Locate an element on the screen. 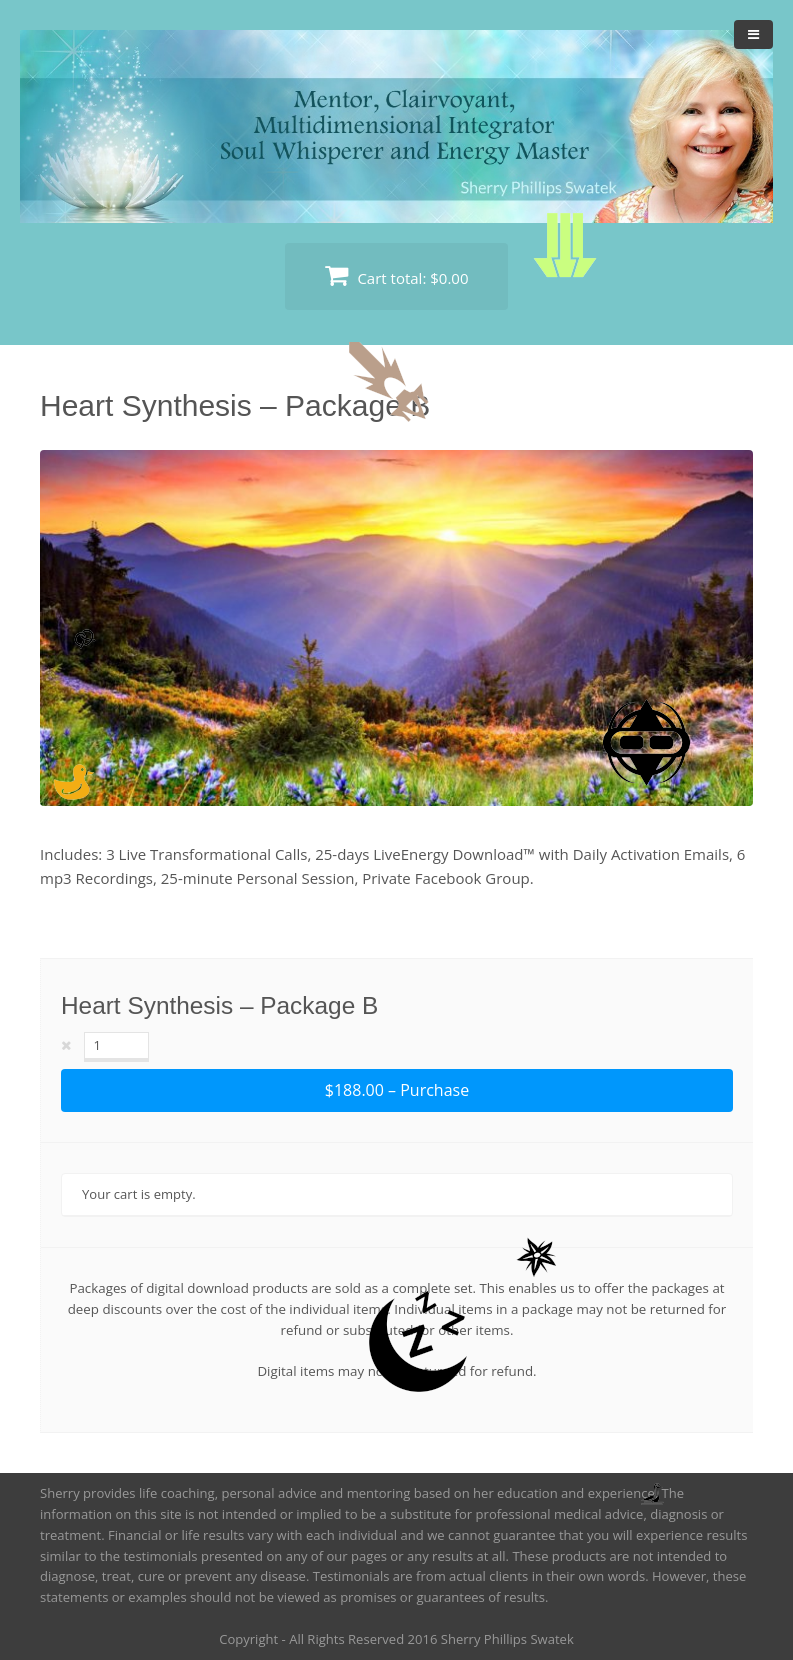 The width and height of the screenshot is (793, 1660). canadian goose character or wildlife element is located at coordinates (652, 1494).